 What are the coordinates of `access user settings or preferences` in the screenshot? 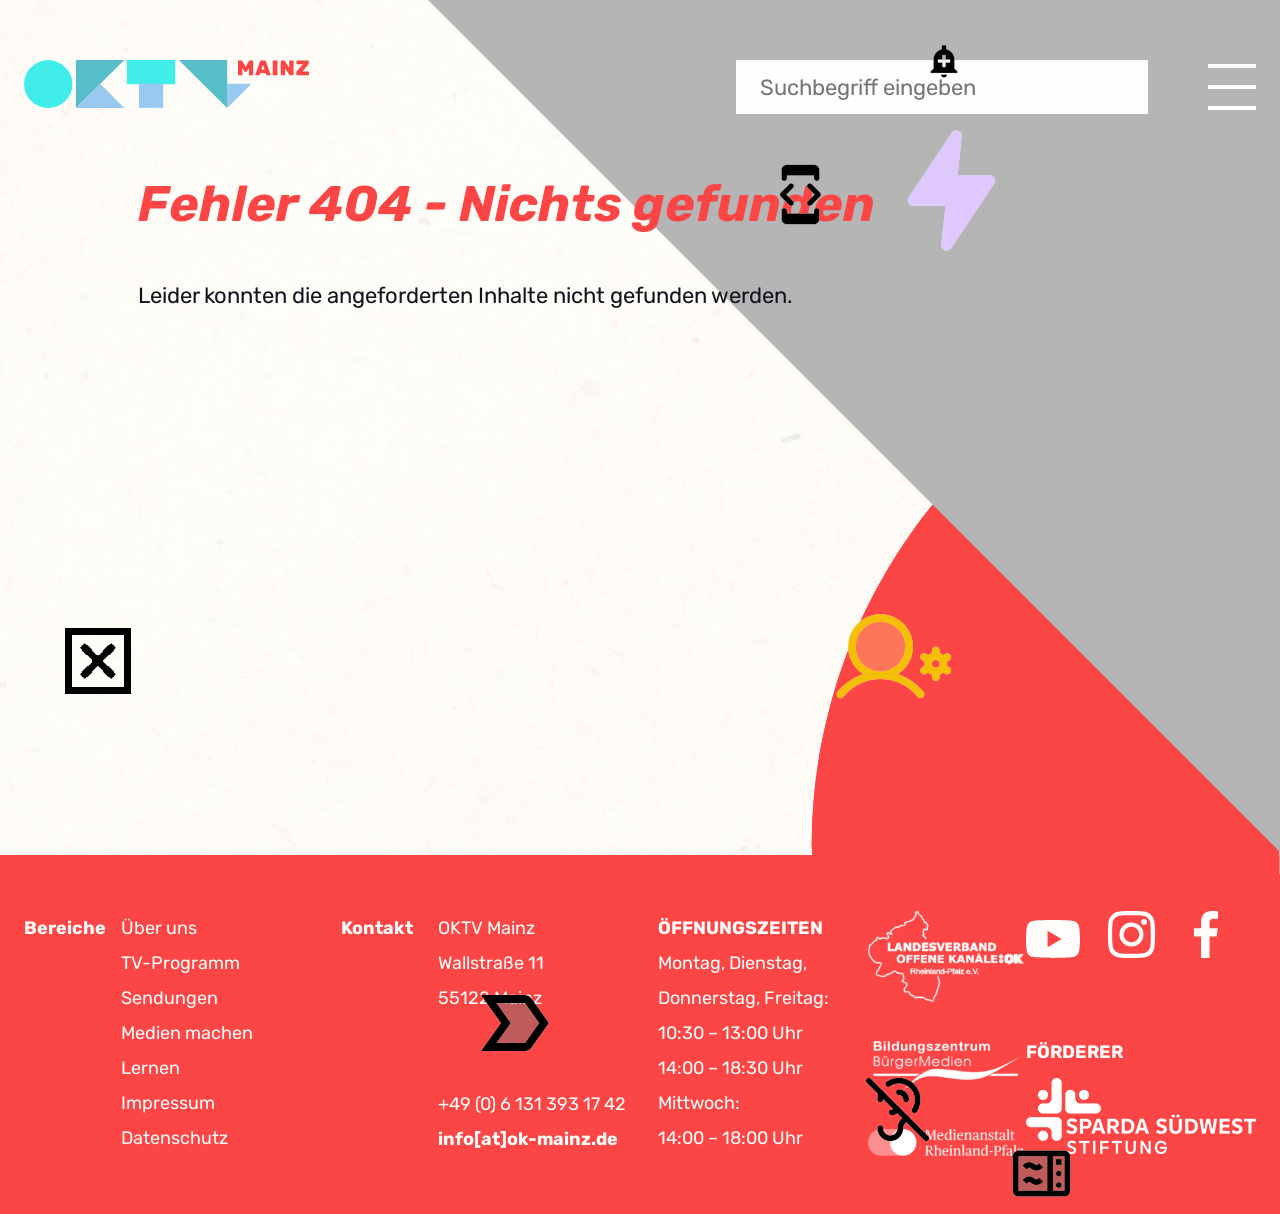 It's located at (890, 660).